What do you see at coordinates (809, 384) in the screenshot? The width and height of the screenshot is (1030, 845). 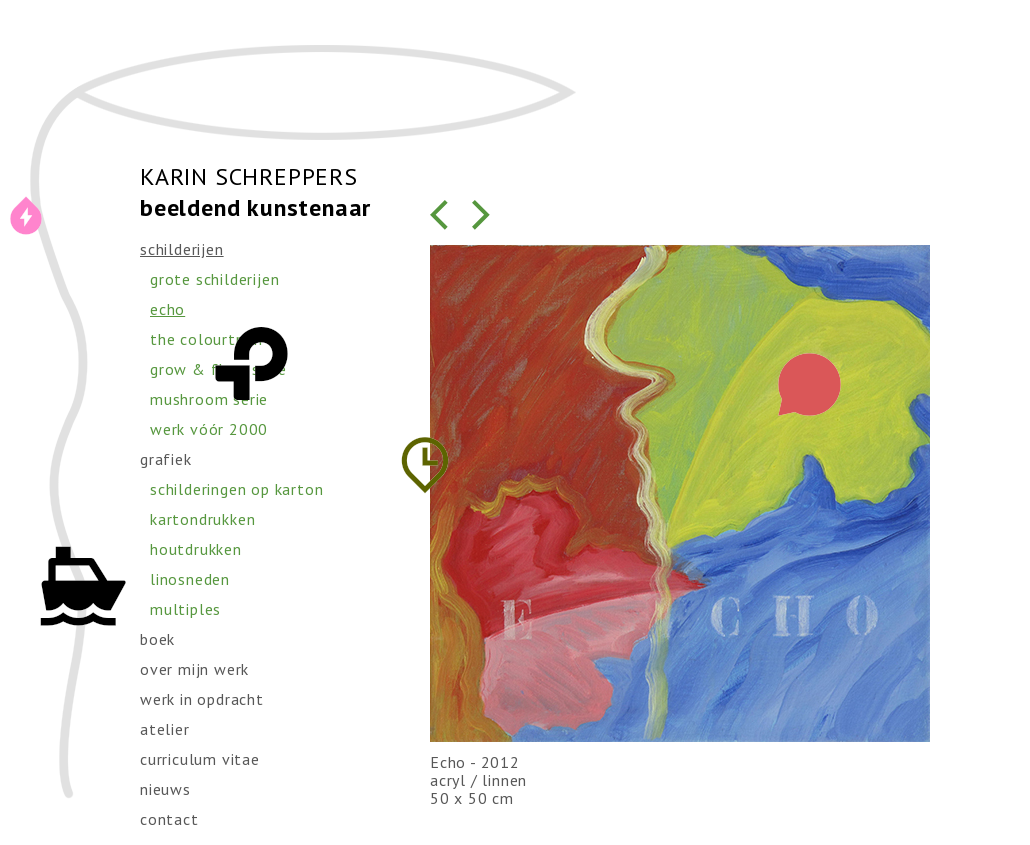 I see `open chat or messaging` at bounding box center [809, 384].